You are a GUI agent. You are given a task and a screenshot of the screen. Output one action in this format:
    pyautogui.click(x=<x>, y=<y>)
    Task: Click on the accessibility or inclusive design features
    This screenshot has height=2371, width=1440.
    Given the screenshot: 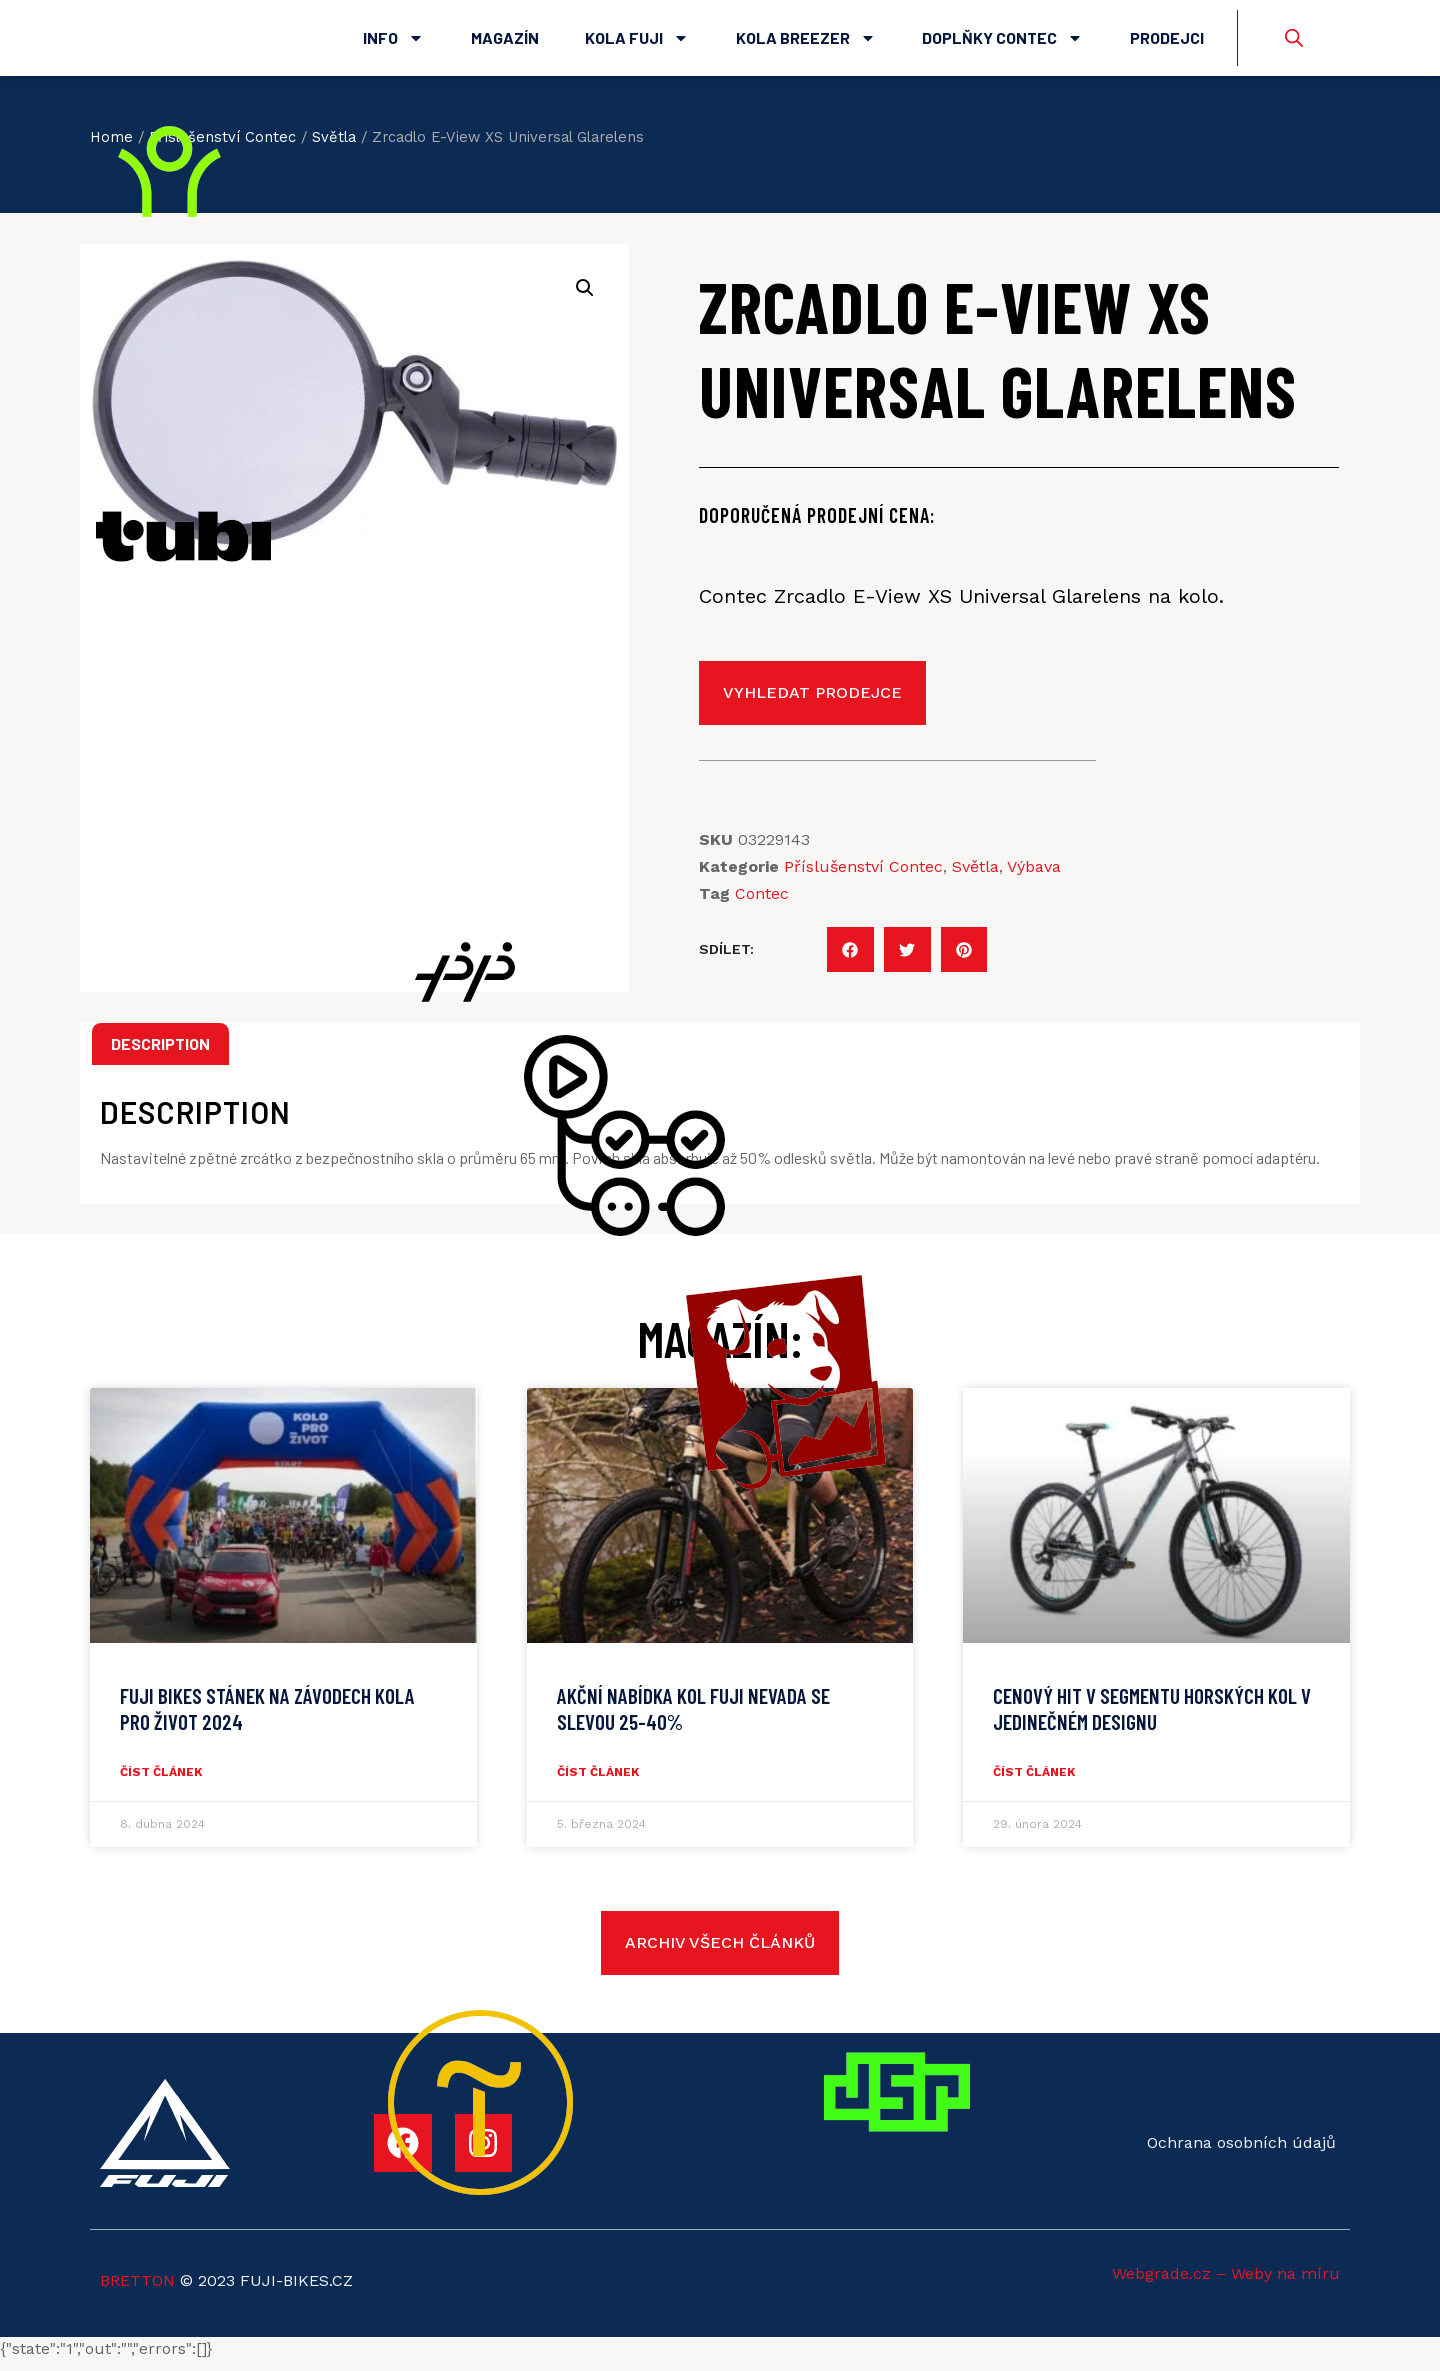 What is the action you would take?
    pyautogui.click(x=169, y=171)
    